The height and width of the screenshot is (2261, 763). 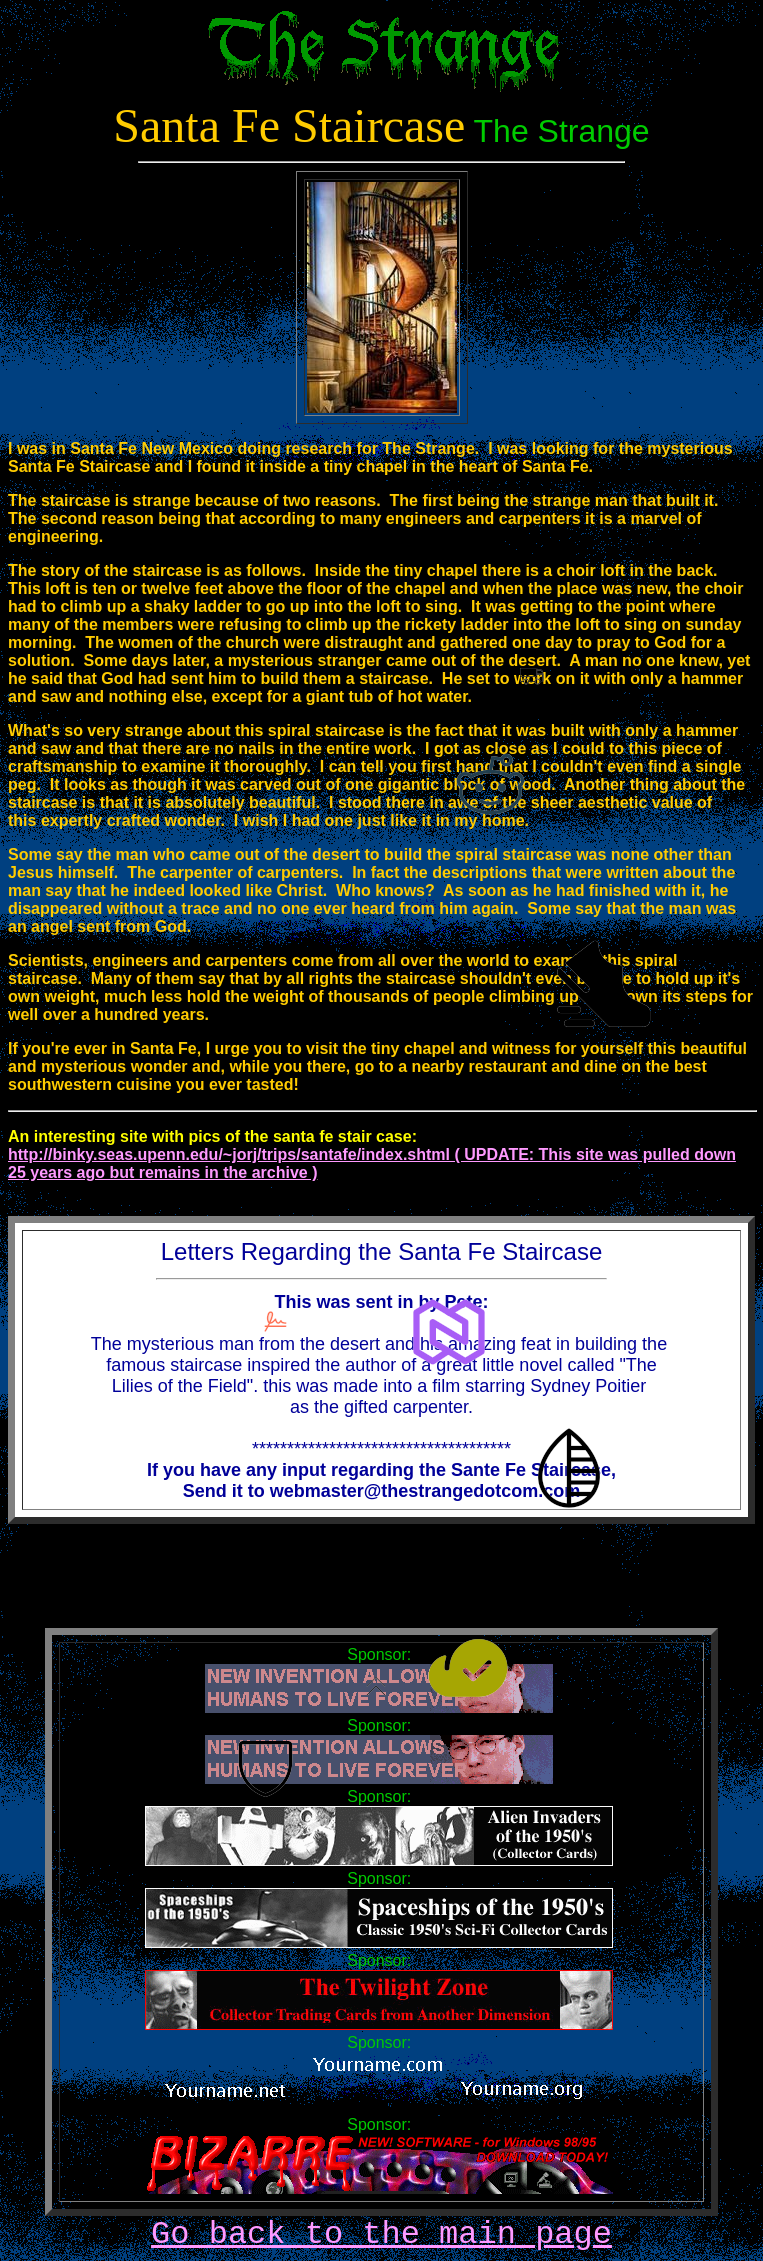 What do you see at coordinates (265, 1765) in the screenshot?
I see `access security settings` at bounding box center [265, 1765].